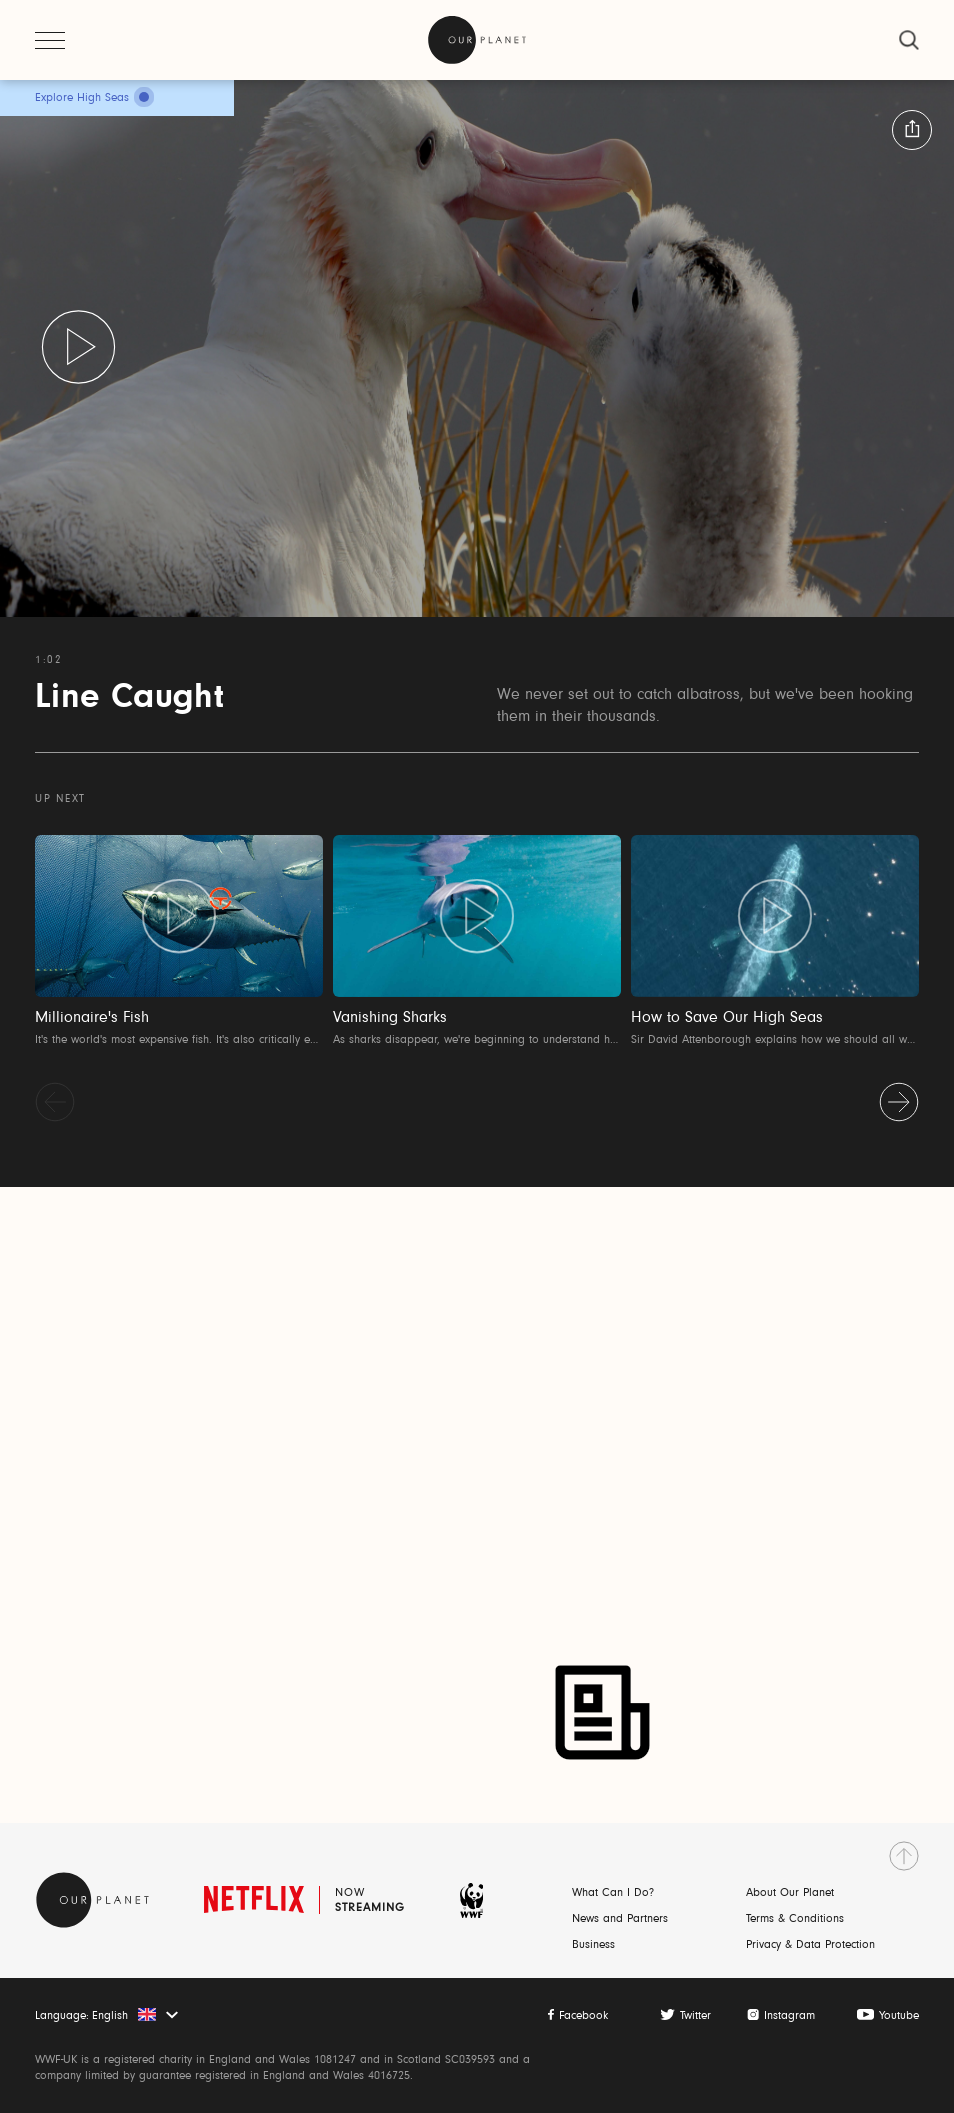  What do you see at coordinates (220, 898) in the screenshot?
I see `access driving or navigation mode` at bounding box center [220, 898].